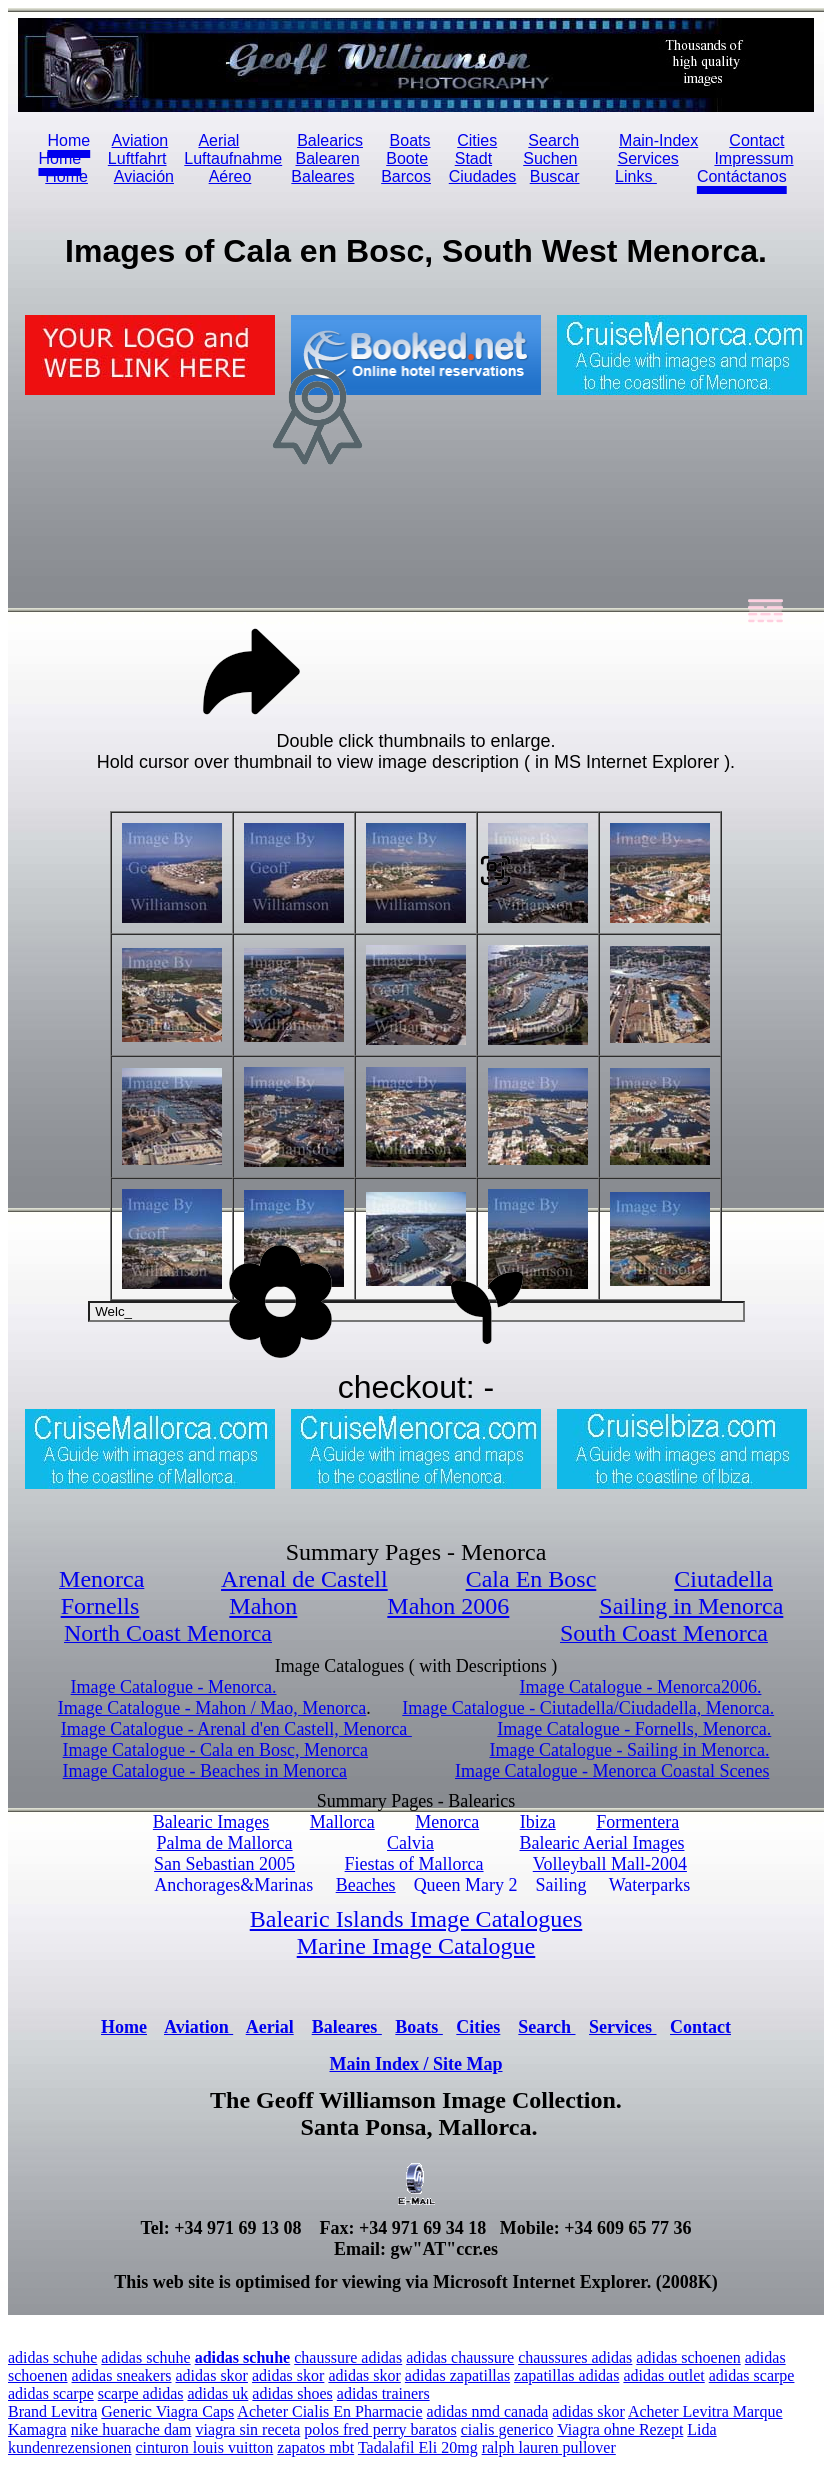 The height and width of the screenshot is (2465, 824). Describe the element at coordinates (251, 671) in the screenshot. I see `share or forward content` at that location.